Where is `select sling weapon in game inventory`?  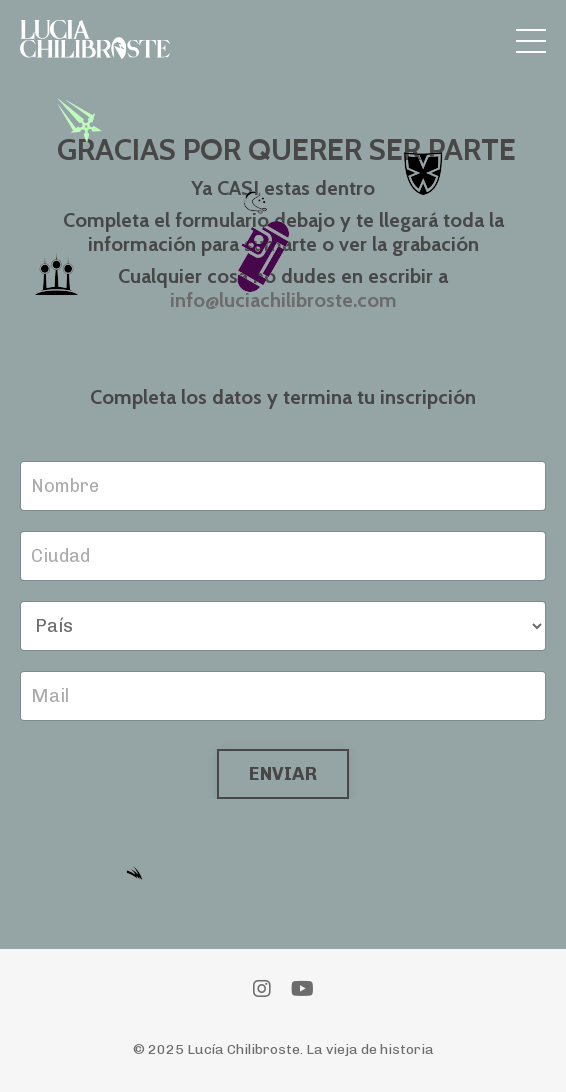 select sling weapon in game inventory is located at coordinates (255, 202).